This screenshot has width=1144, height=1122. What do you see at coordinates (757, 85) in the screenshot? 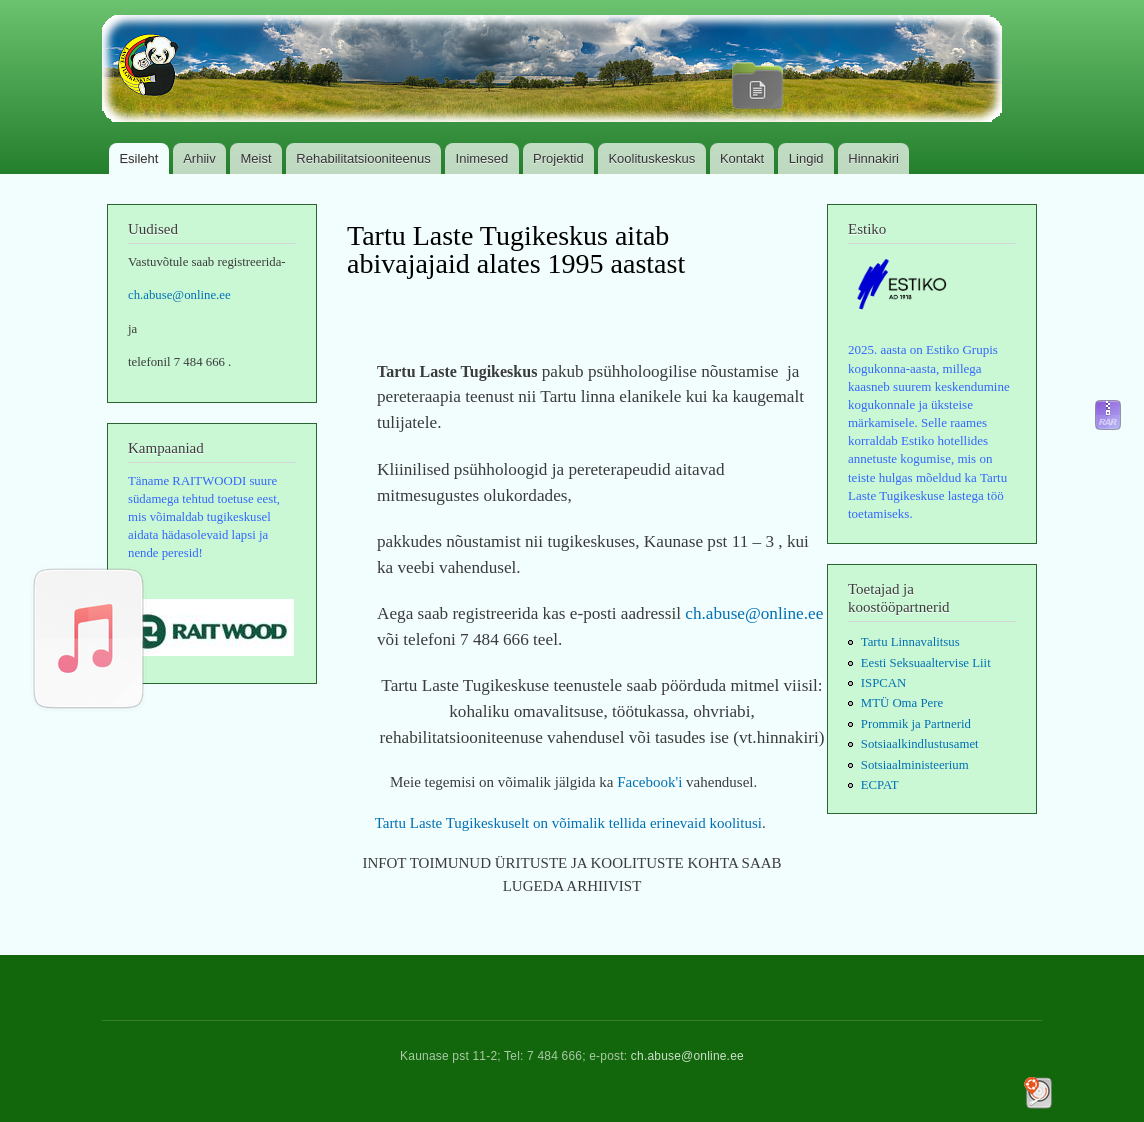
I see `open your documents folder` at bounding box center [757, 85].